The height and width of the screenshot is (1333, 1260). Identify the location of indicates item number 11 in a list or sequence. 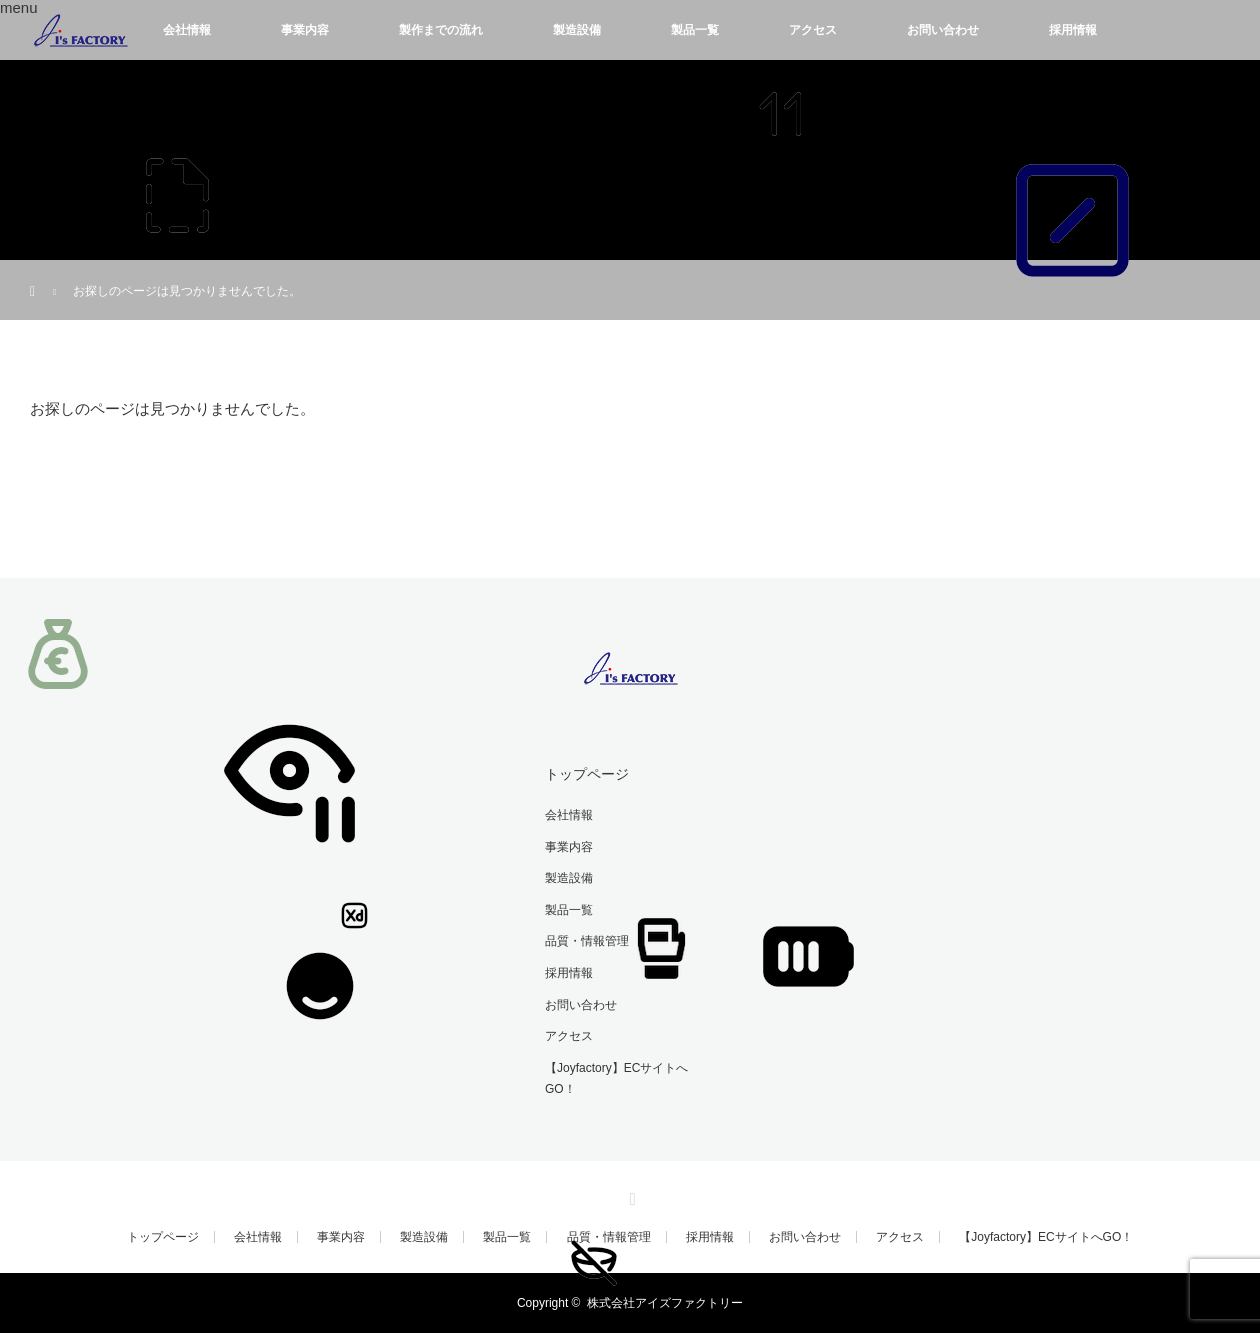
(784, 114).